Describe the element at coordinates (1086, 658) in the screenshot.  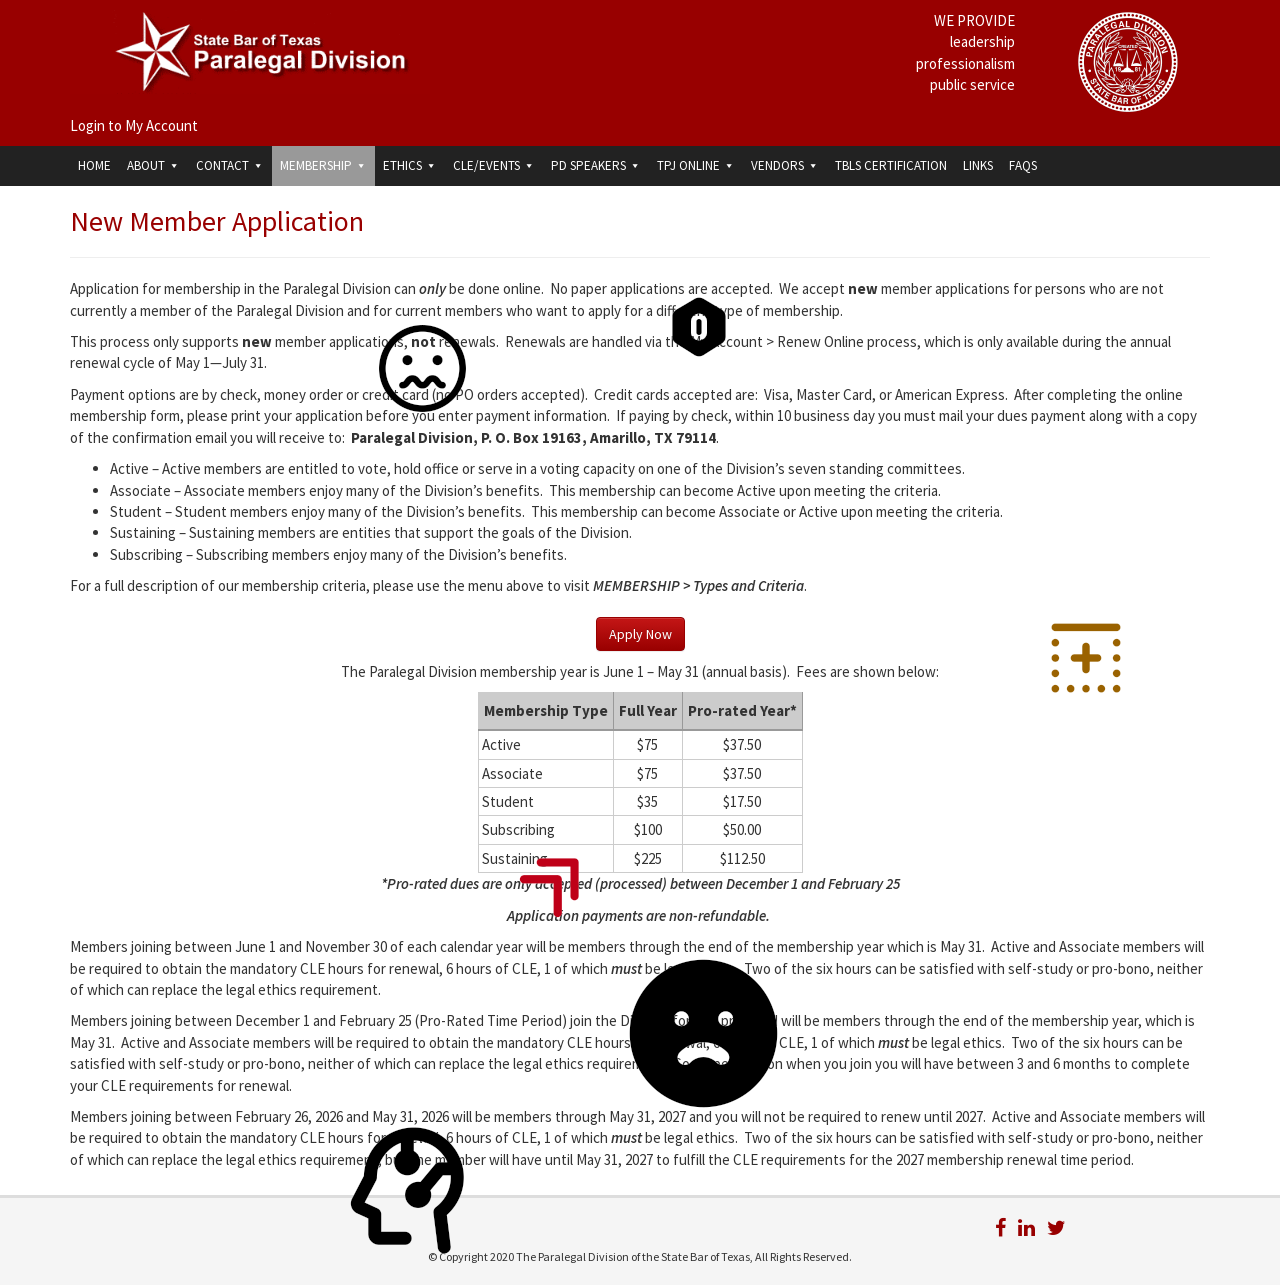
I see `add a top border to selected element` at that location.